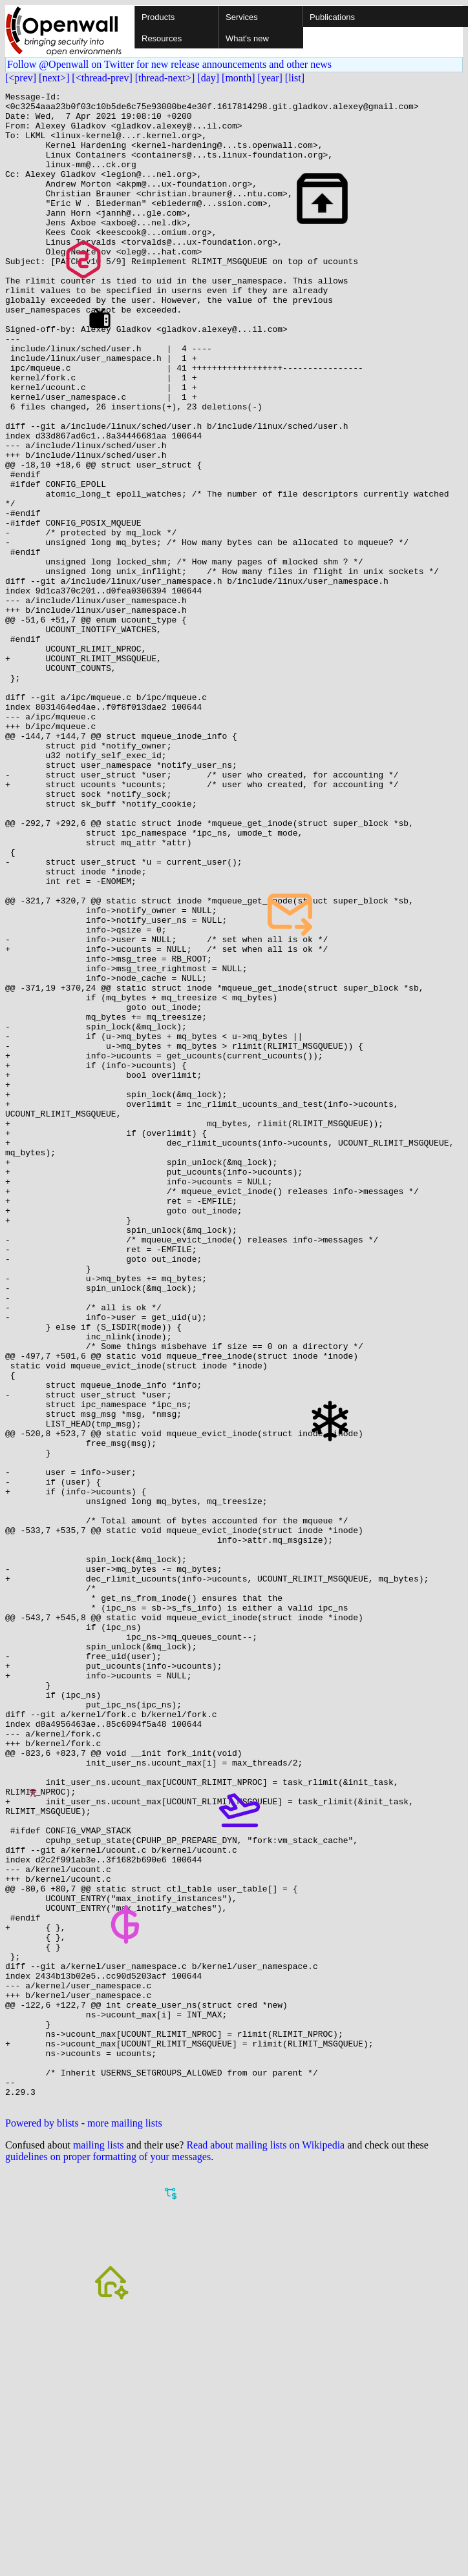  Describe the element at coordinates (126, 1924) in the screenshot. I see `indicates paraguayan guaraní currency` at that location.